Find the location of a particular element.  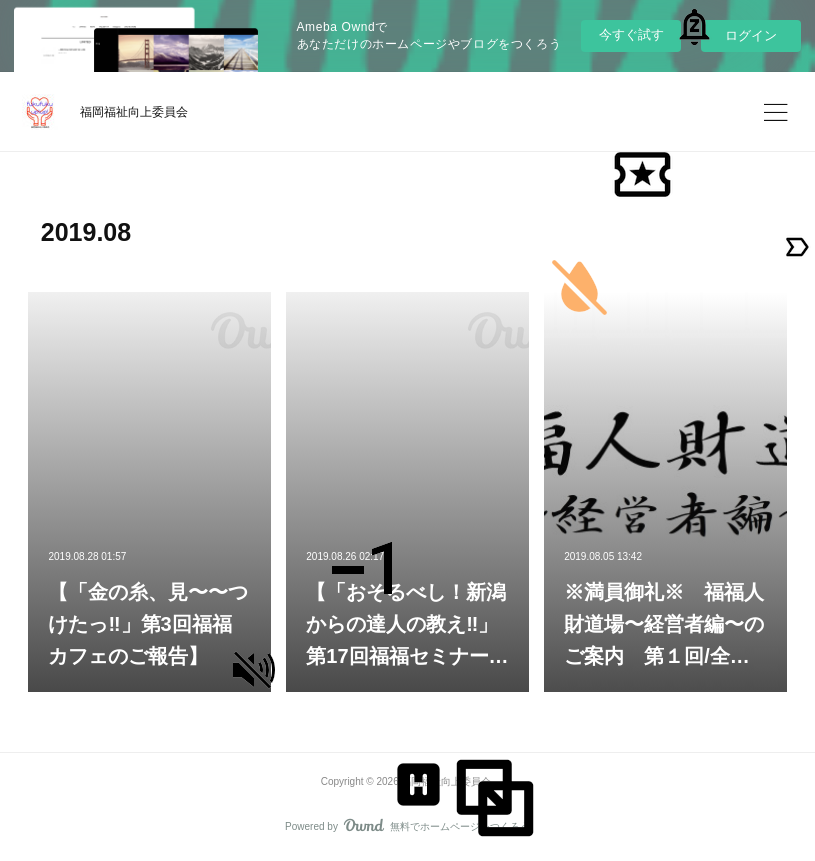

view local events or activities is located at coordinates (642, 174).